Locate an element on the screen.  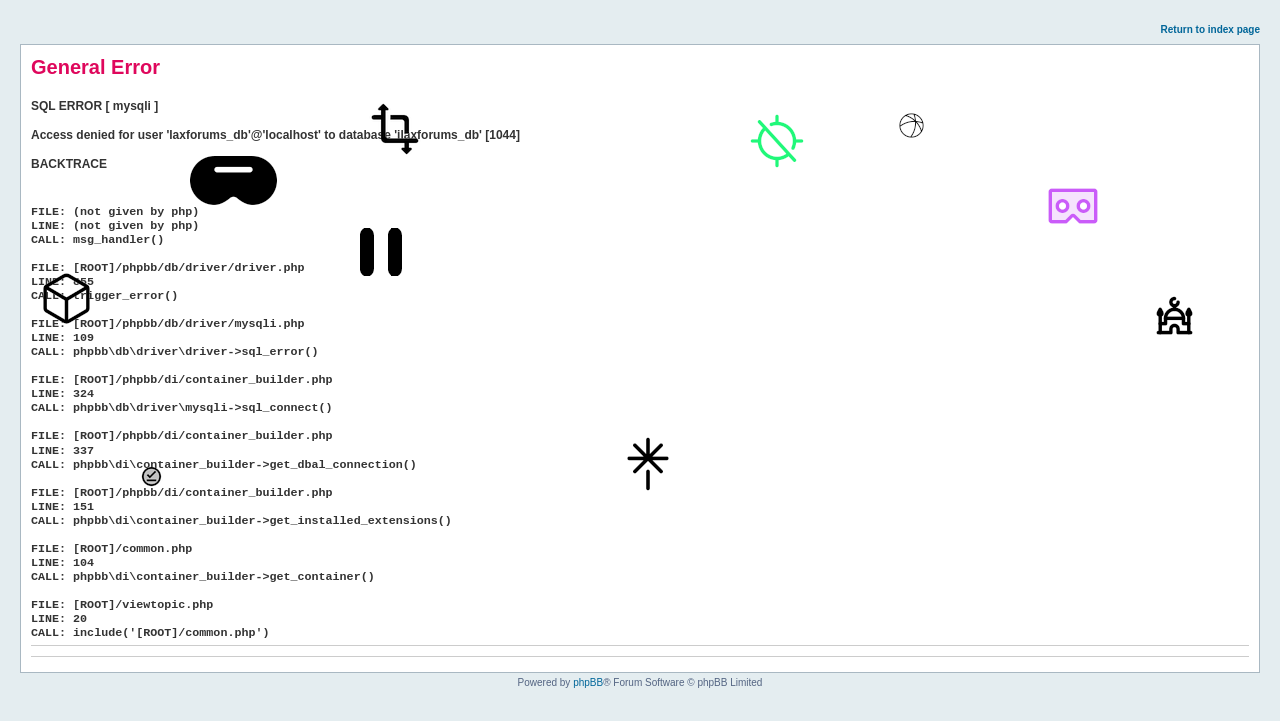
transform or resize an image is located at coordinates (395, 129).